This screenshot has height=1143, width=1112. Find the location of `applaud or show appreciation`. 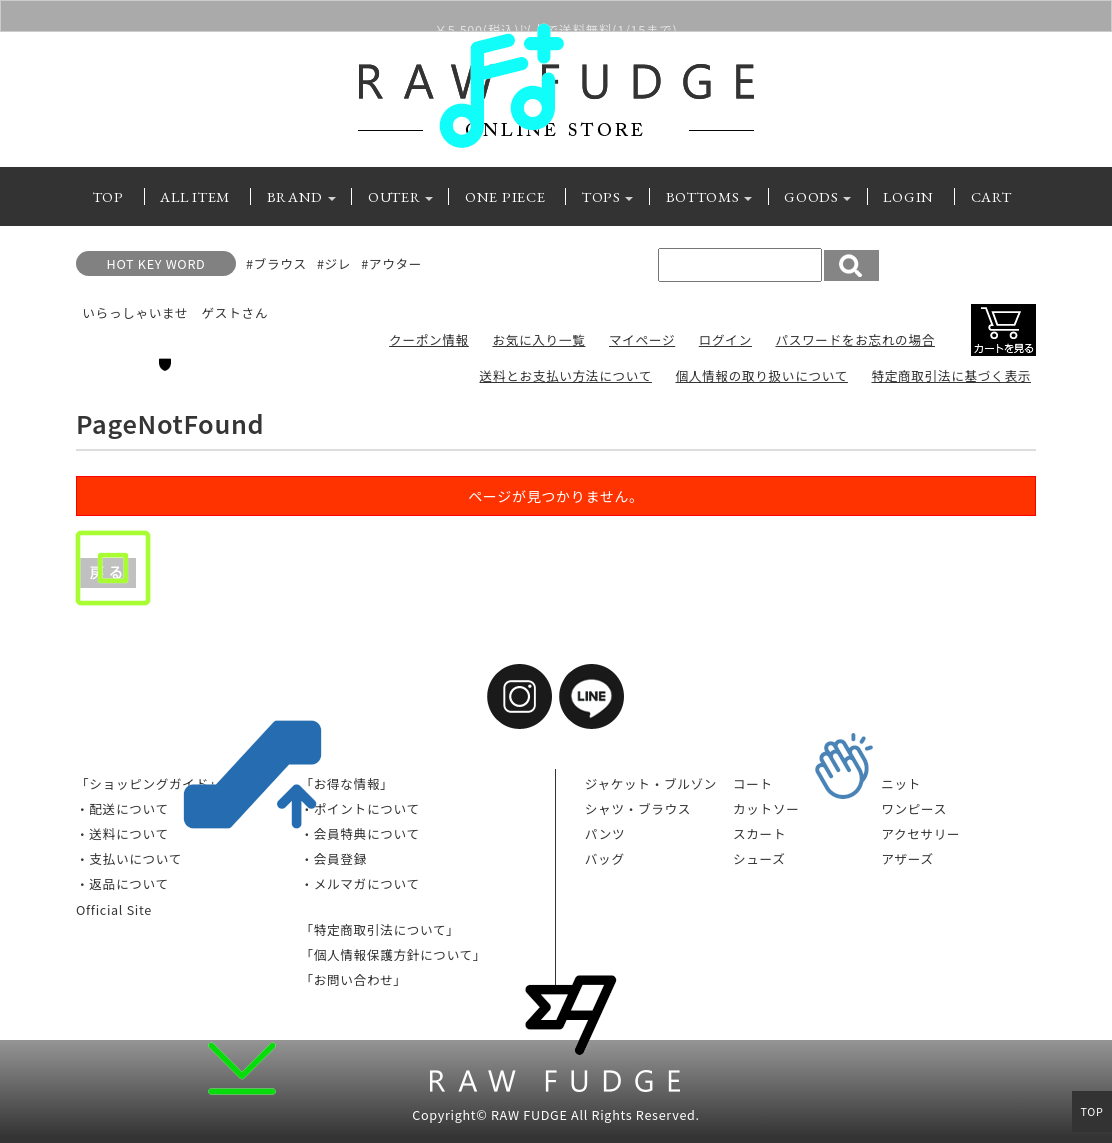

applaud or show appreciation is located at coordinates (843, 766).